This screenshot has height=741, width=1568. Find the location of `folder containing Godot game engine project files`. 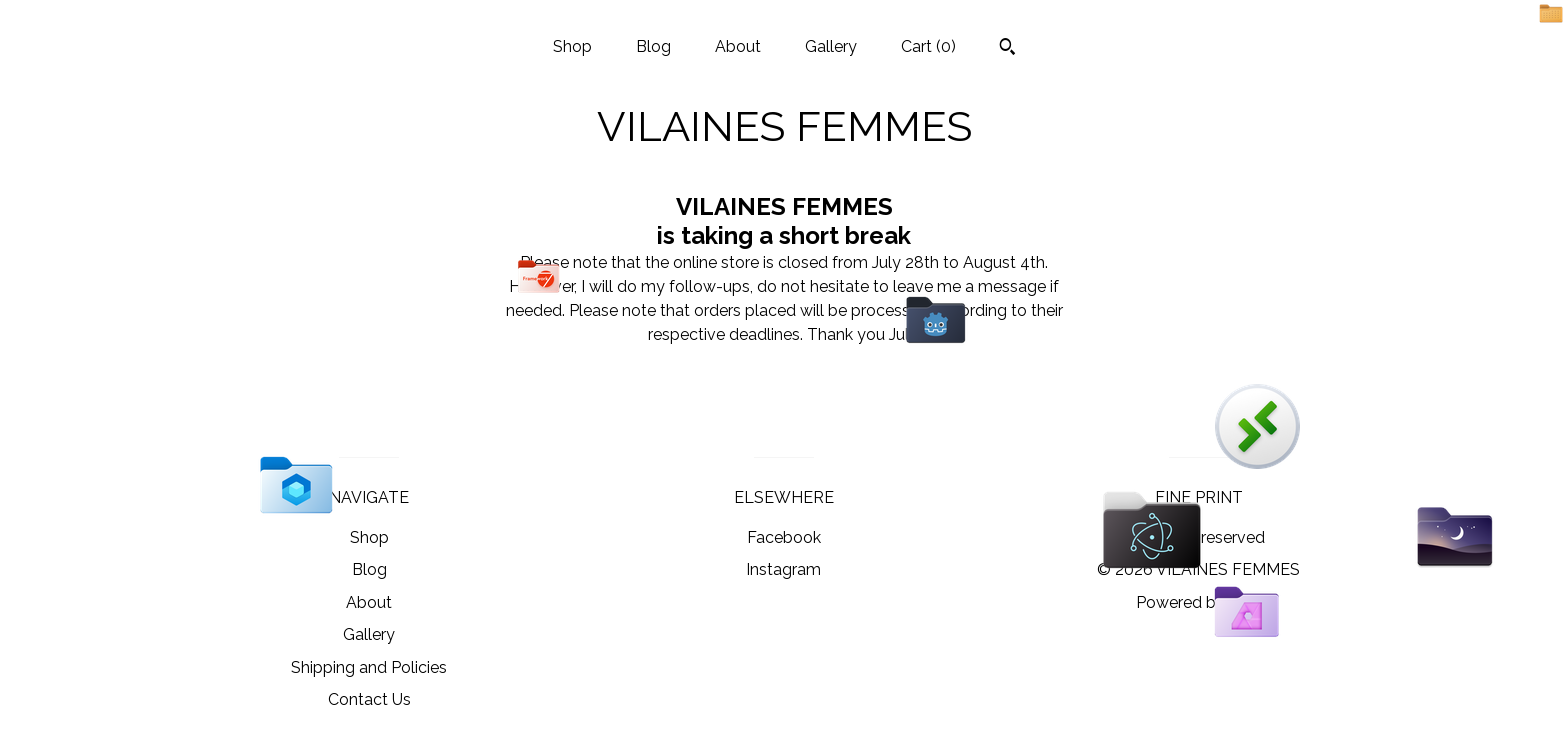

folder containing Godot game engine project files is located at coordinates (935, 321).